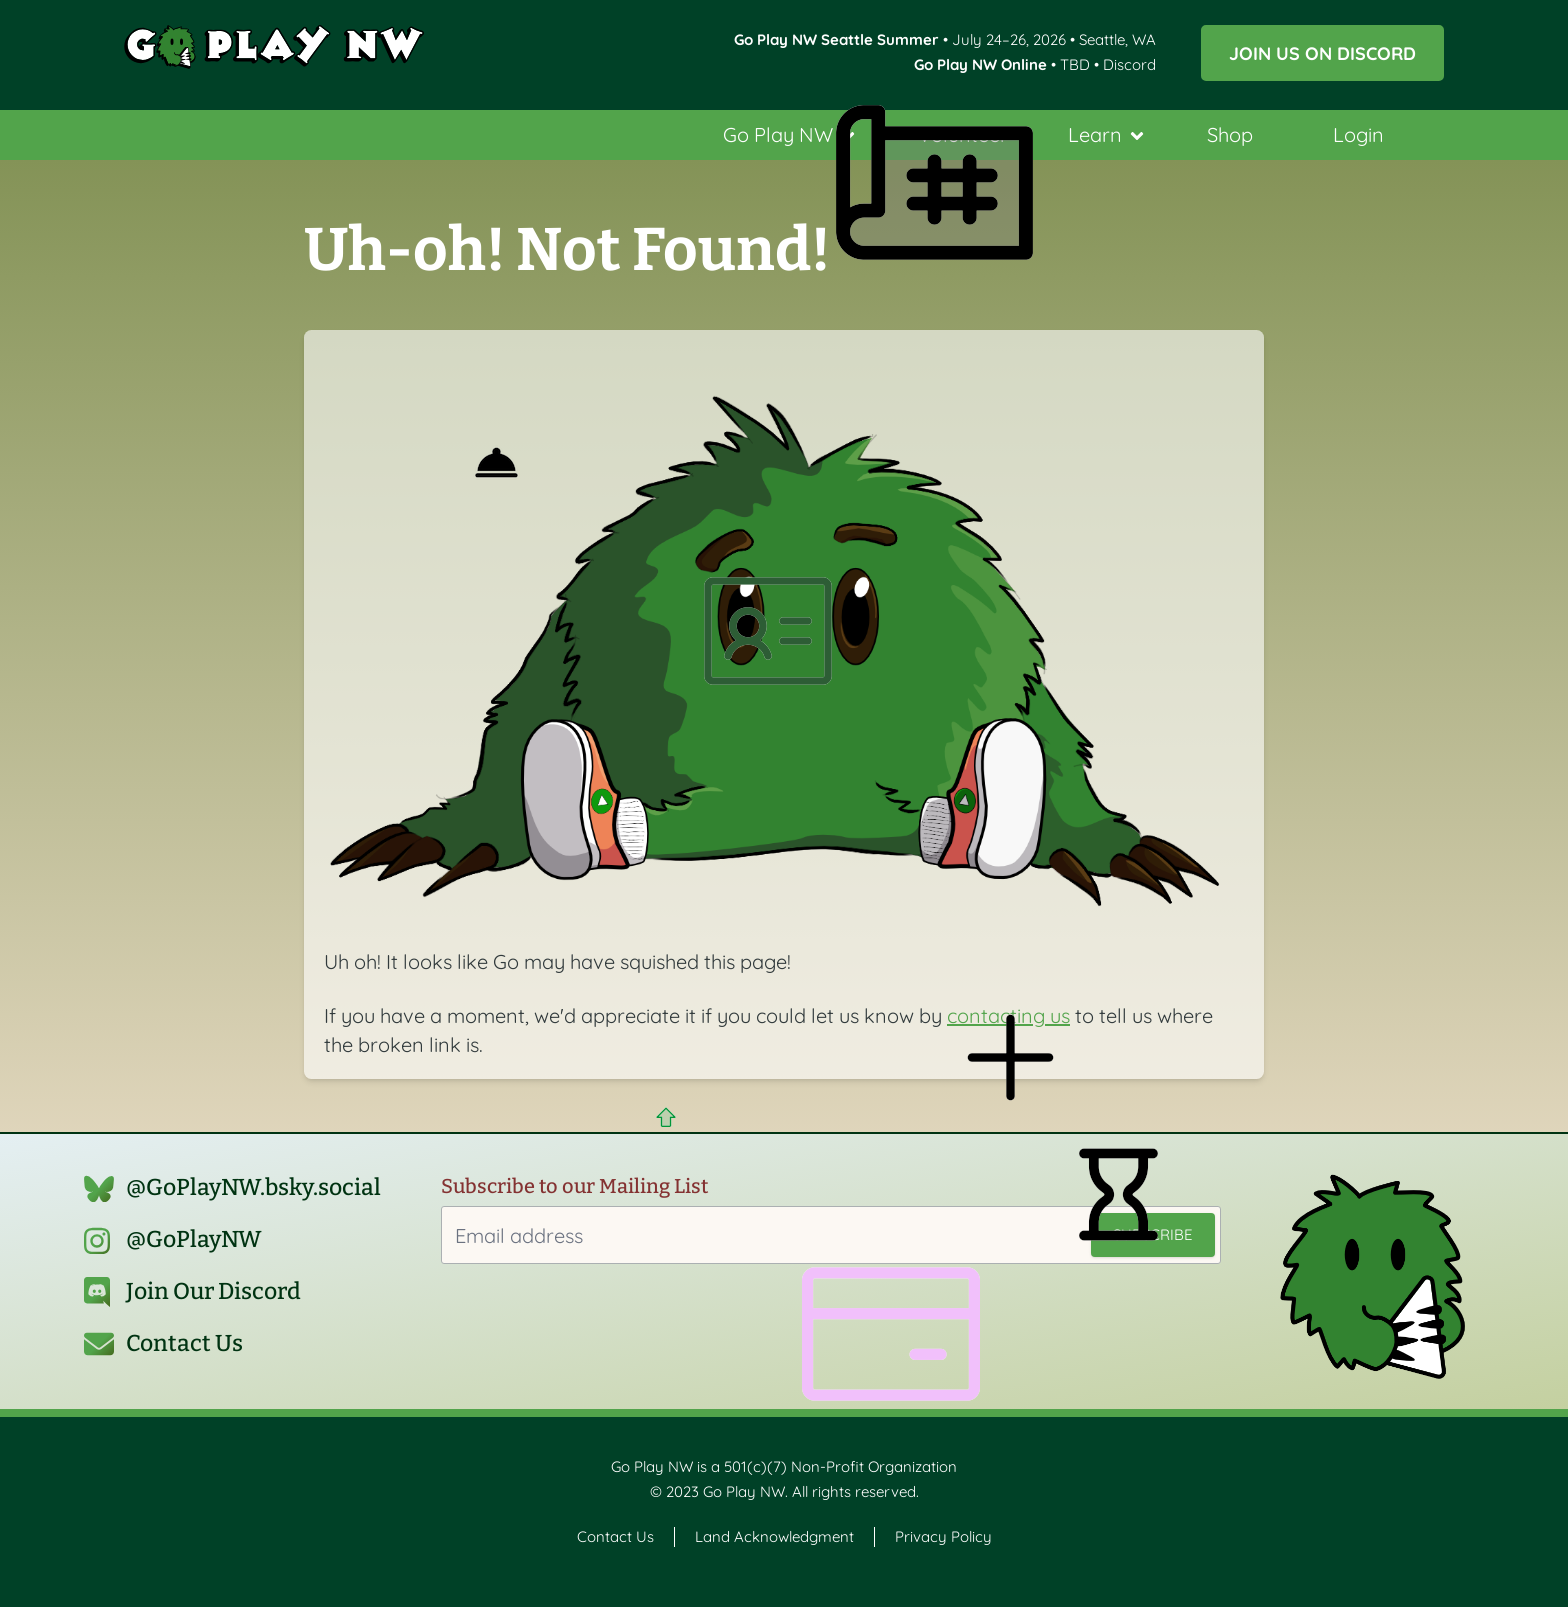 Image resolution: width=1568 pixels, height=1607 pixels. What do you see at coordinates (768, 631) in the screenshot?
I see `view your profile or account information` at bounding box center [768, 631].